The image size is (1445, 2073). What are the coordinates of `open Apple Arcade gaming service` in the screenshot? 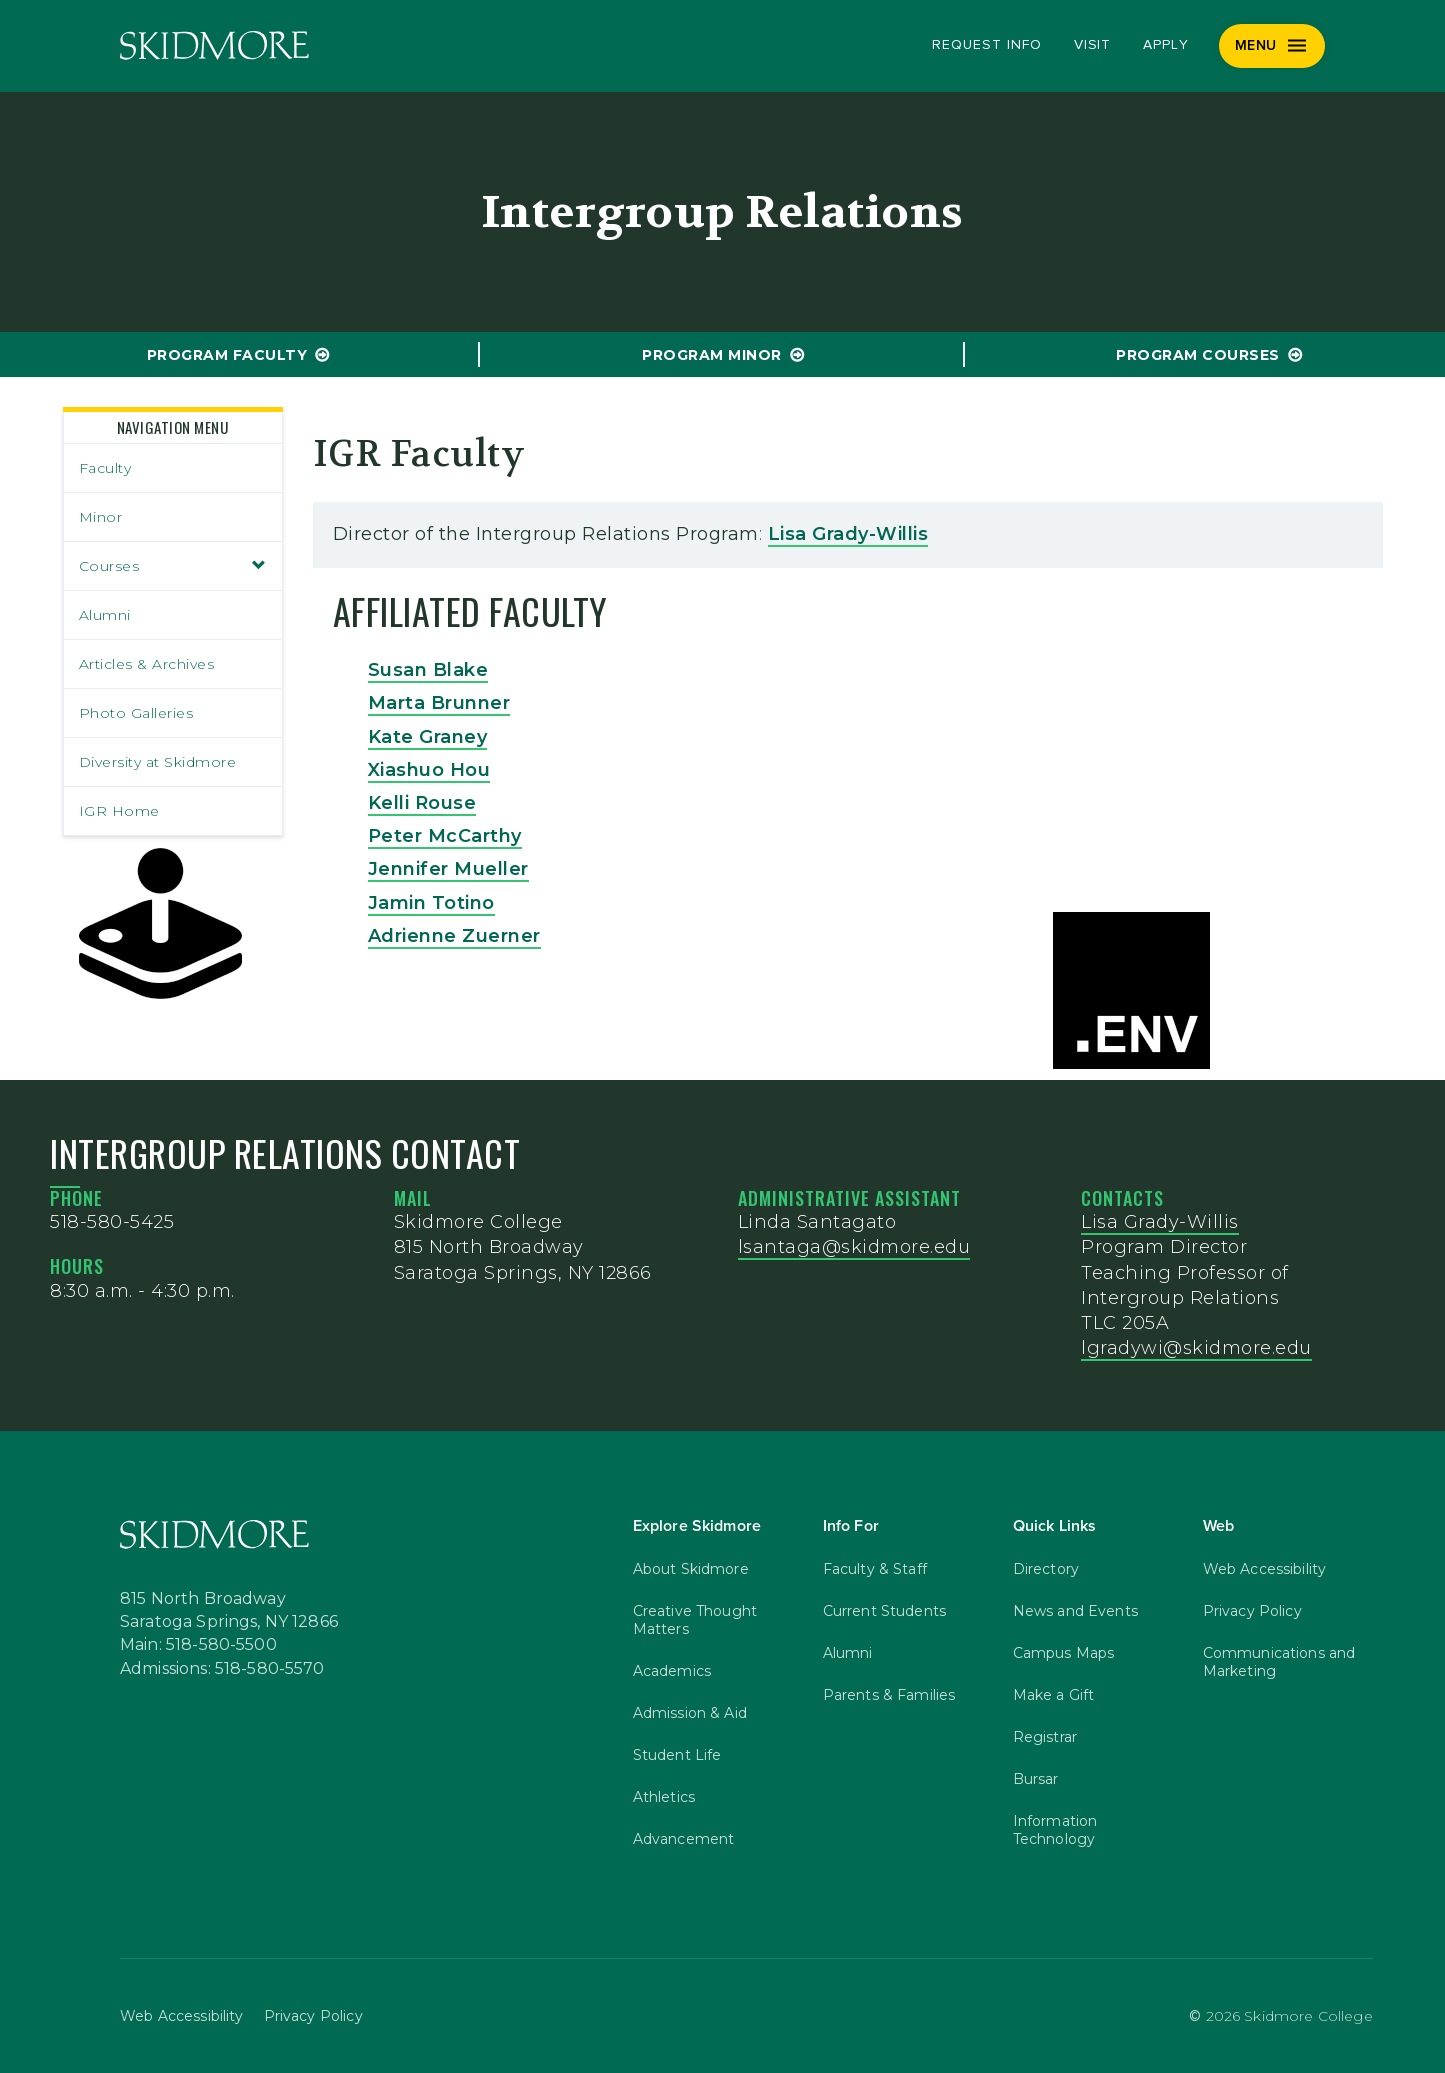 It's located at (160, 923).